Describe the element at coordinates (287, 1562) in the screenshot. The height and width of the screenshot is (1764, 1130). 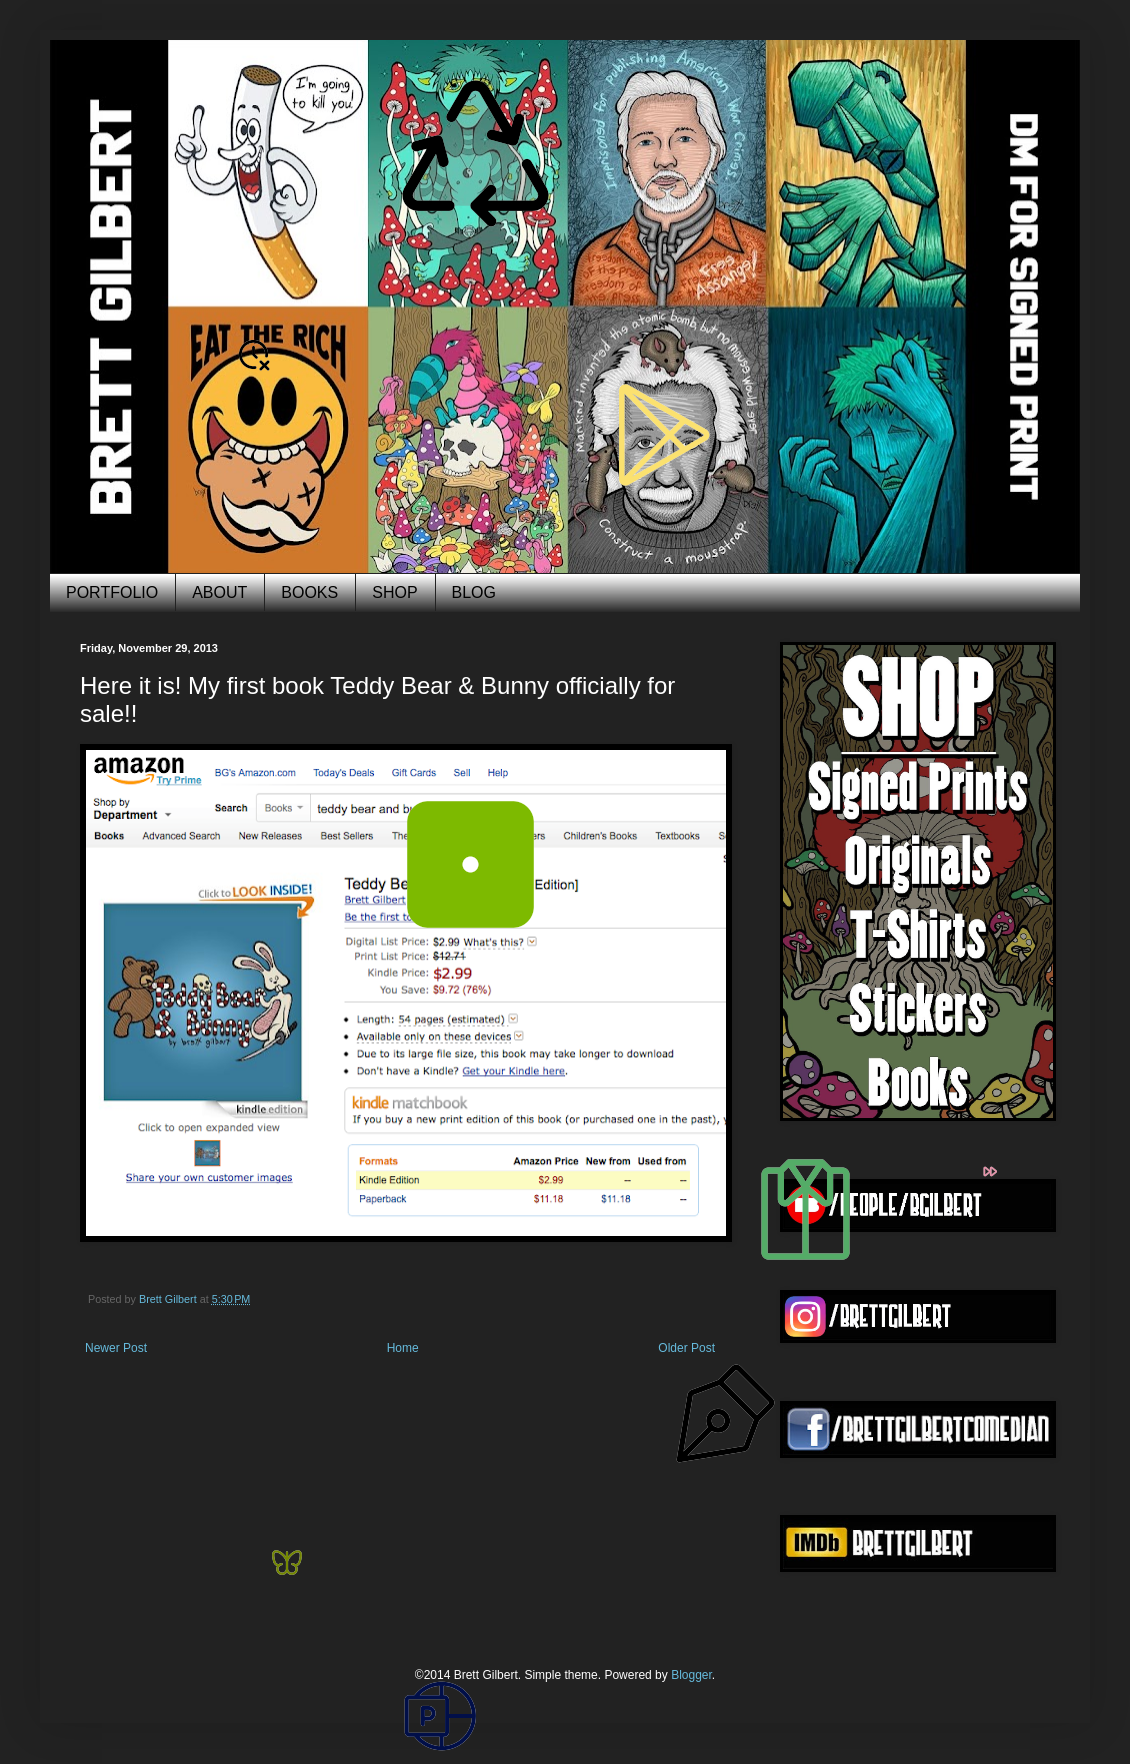
I see `indicates a nature or wildlife category` at that location.